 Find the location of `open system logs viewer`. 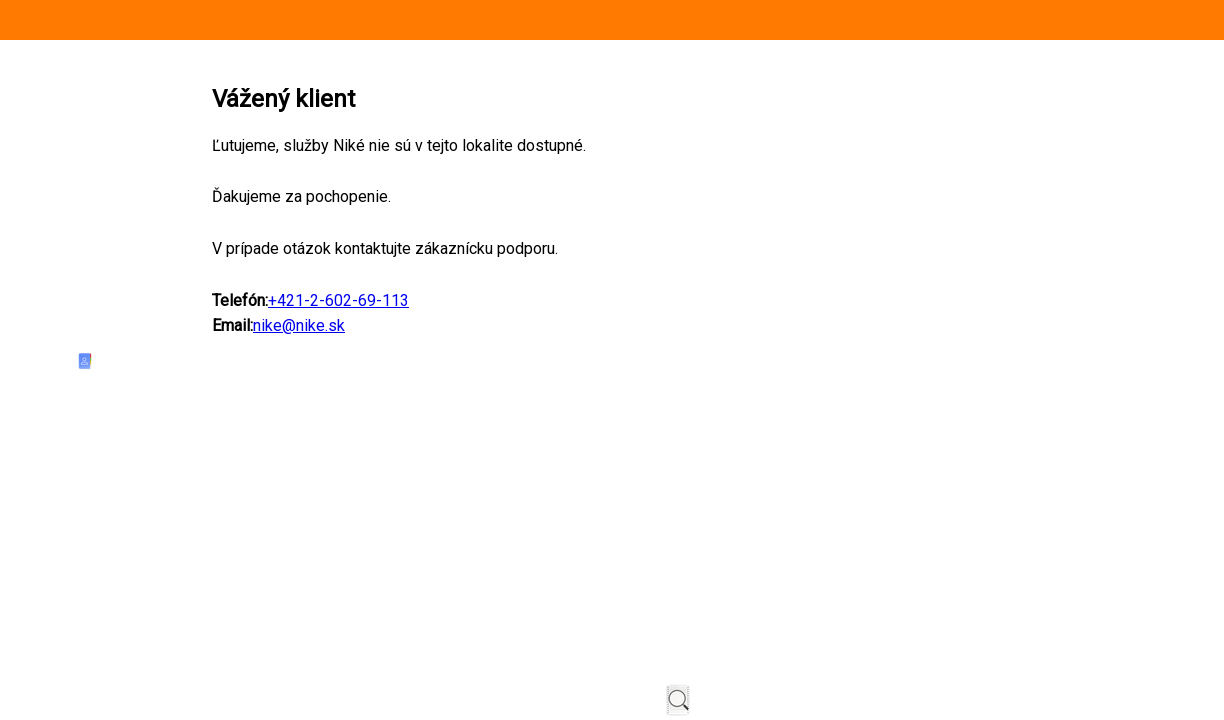

open system logs viewer is located at coordinates (678, 700).